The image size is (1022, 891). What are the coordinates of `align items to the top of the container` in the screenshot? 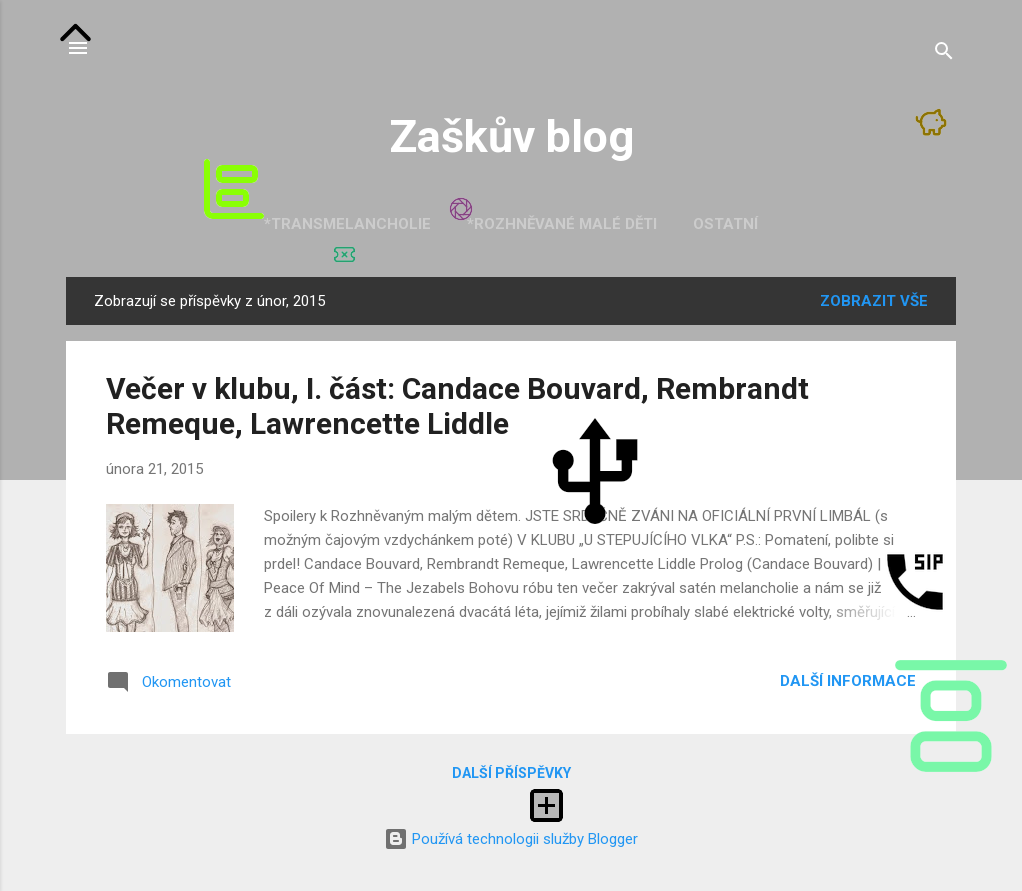 It's located at (951, 716).